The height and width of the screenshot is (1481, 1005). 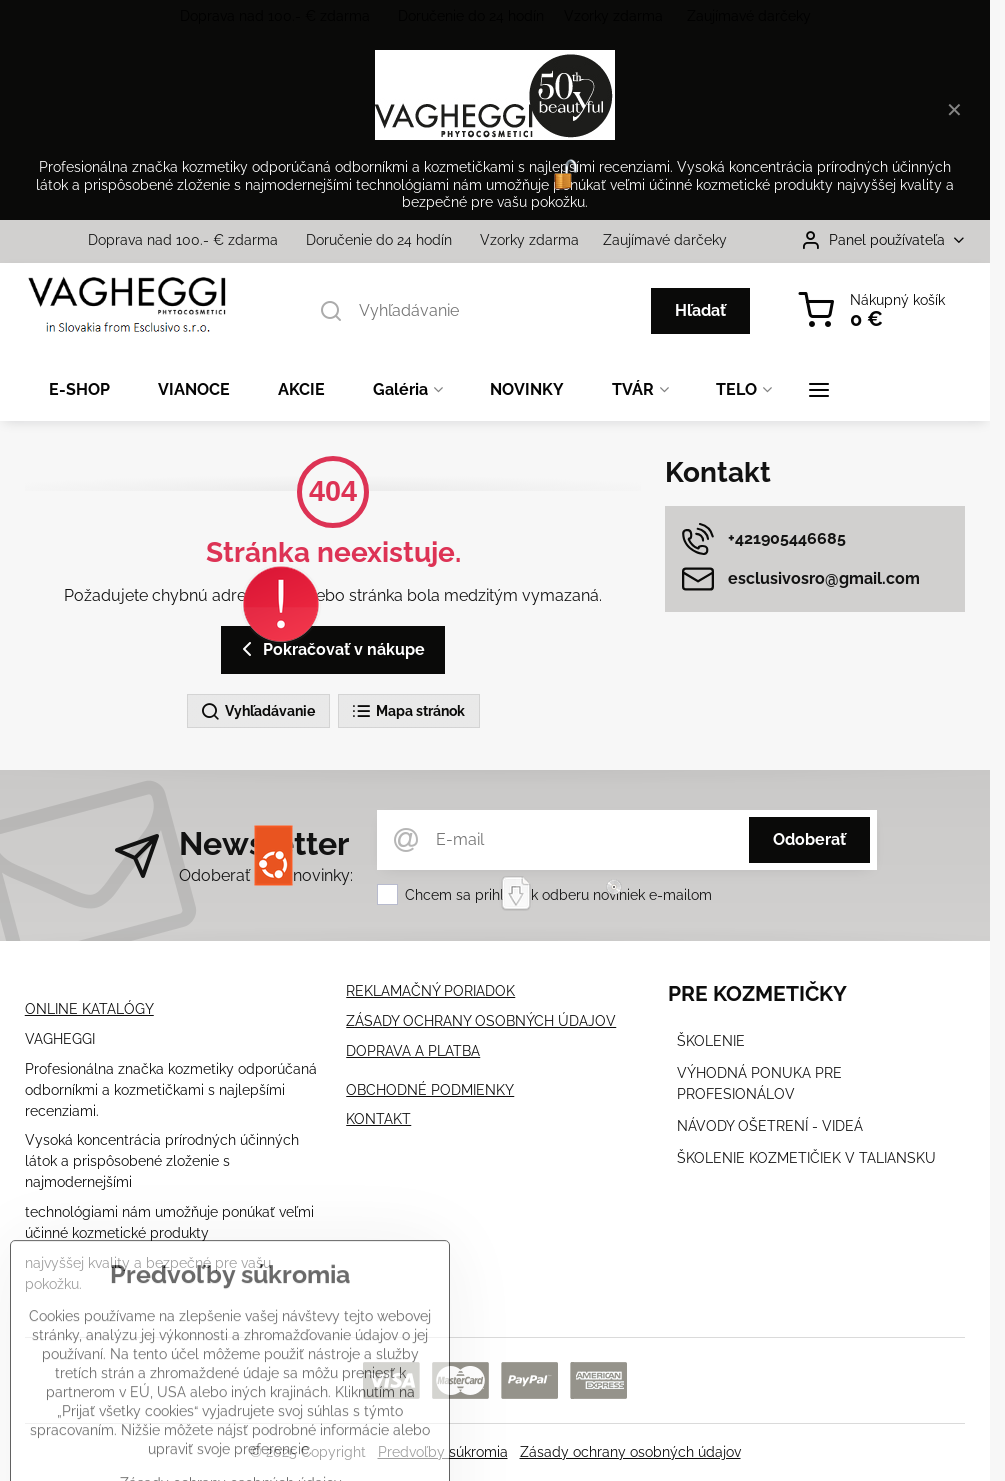 I want to click on install a file or package, so click(x=516, y=893).